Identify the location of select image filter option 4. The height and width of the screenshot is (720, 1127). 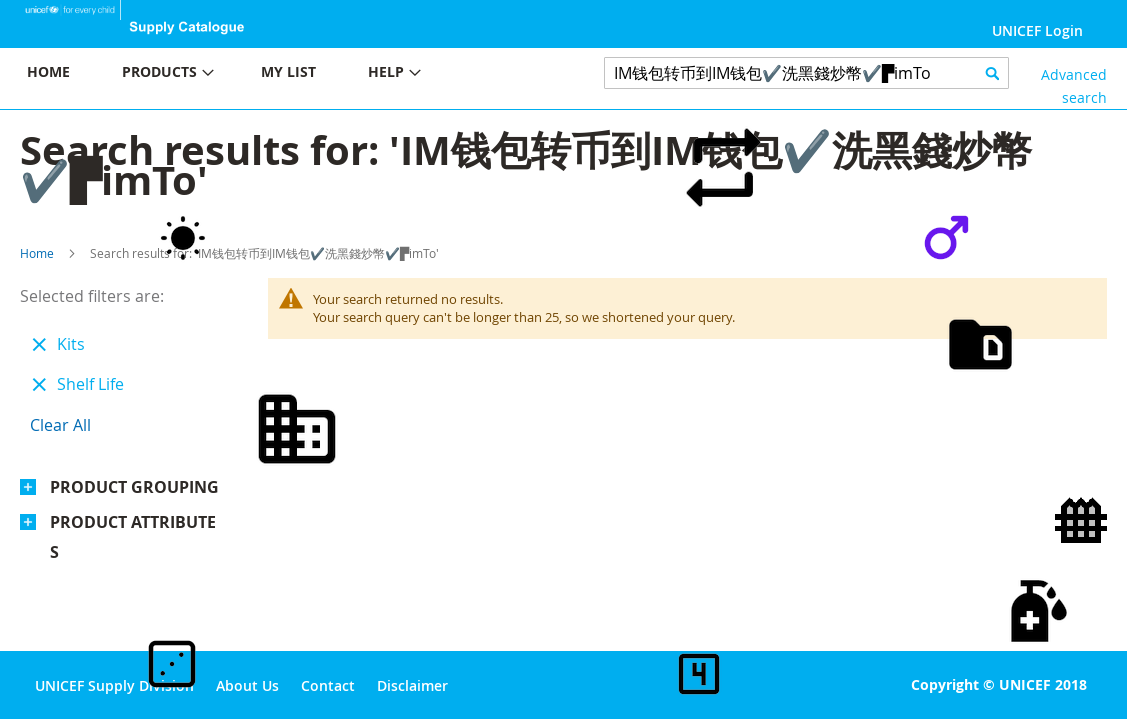
(699, 674).